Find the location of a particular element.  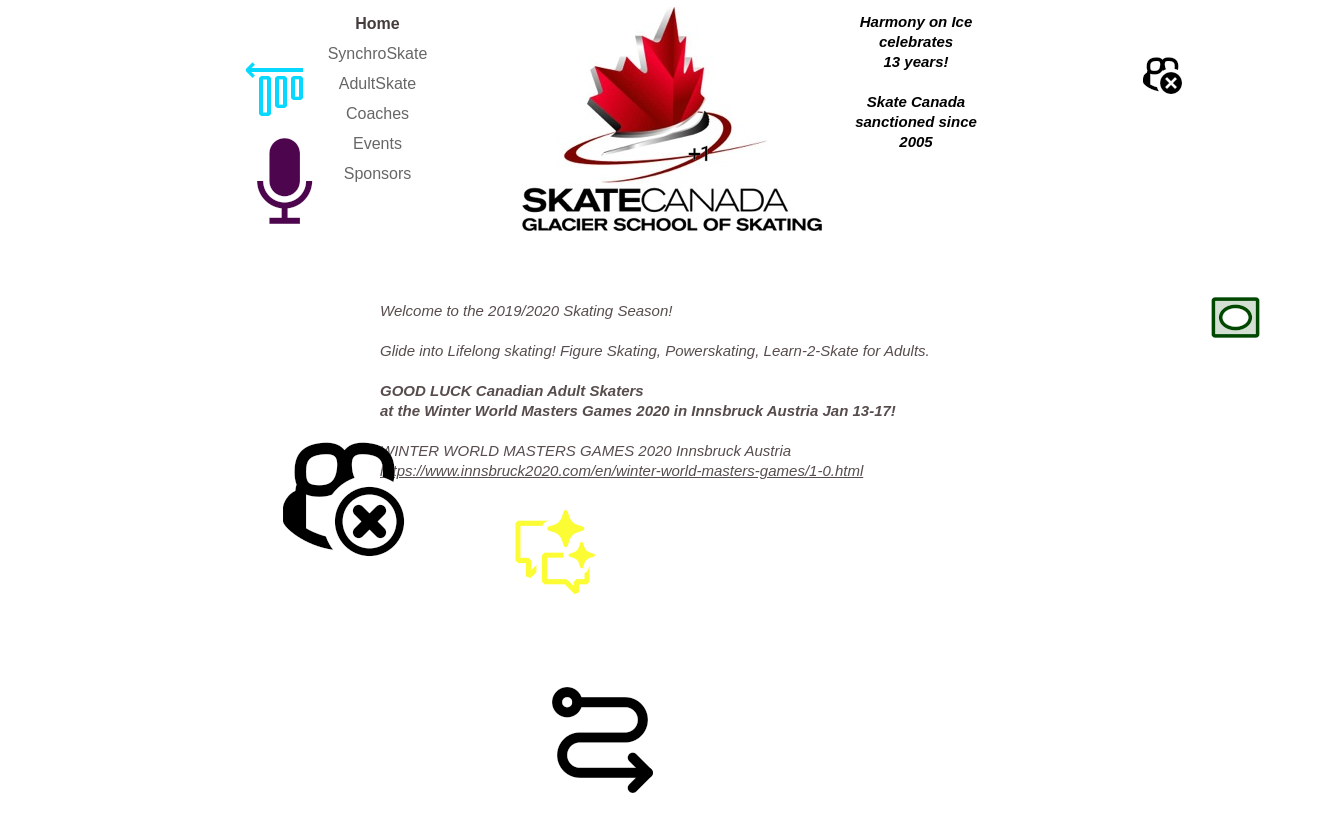

indicates an s-turn right in navigation directions is located at coordinates (602, 737).